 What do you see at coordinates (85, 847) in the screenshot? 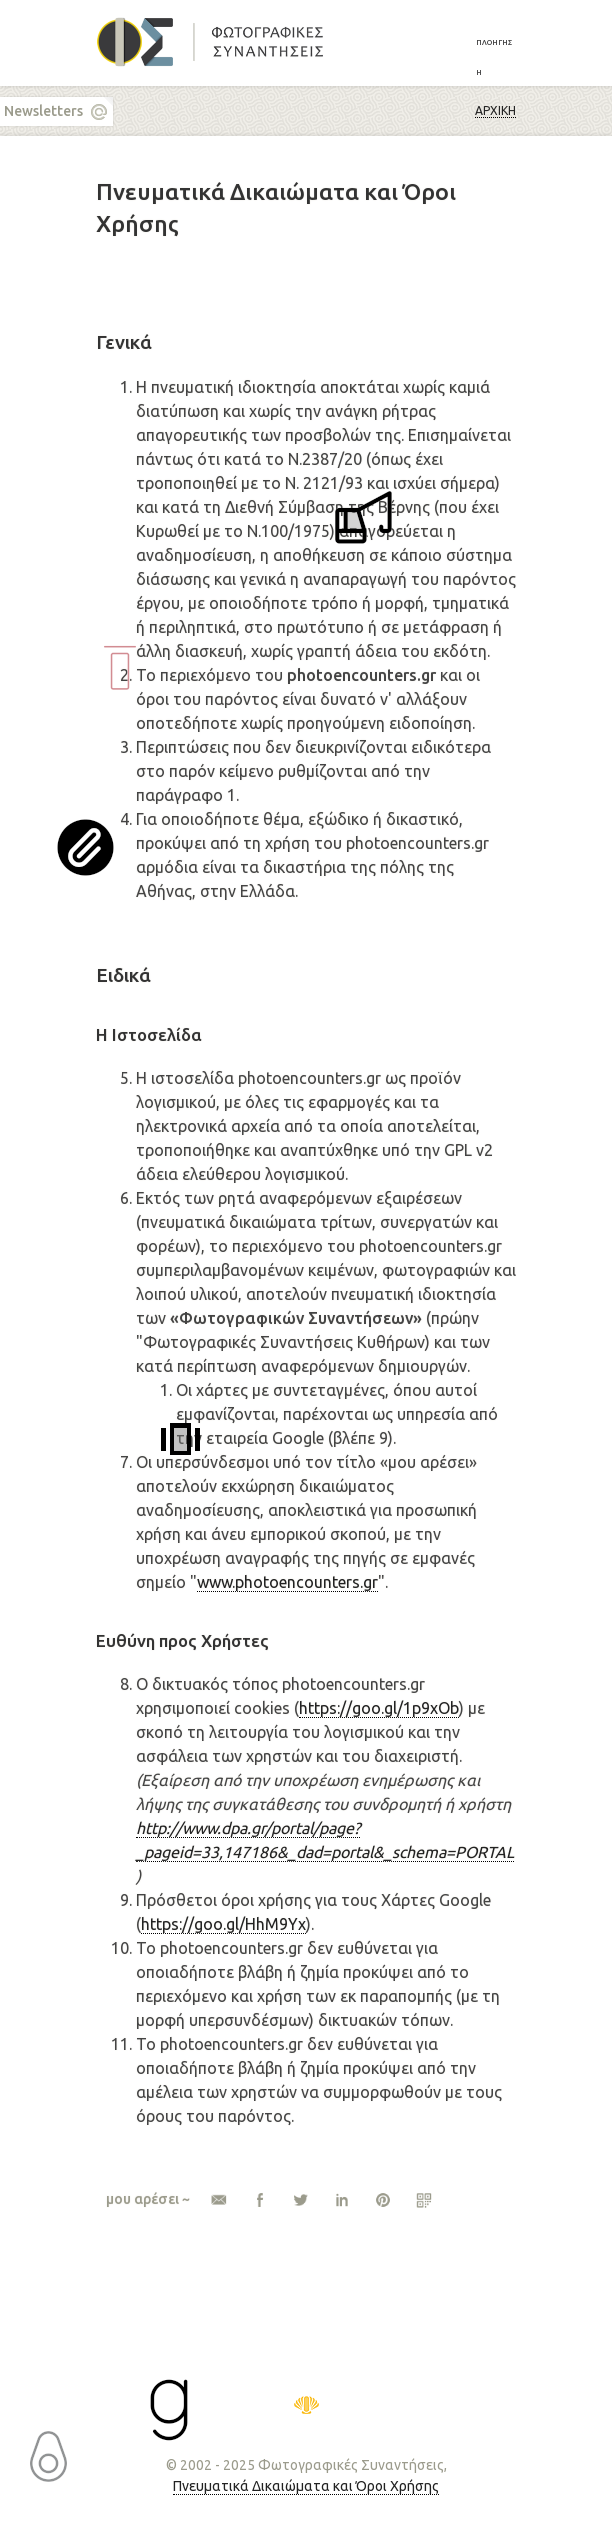
I see `attach a file to your message` at bounding box center [85, 847].